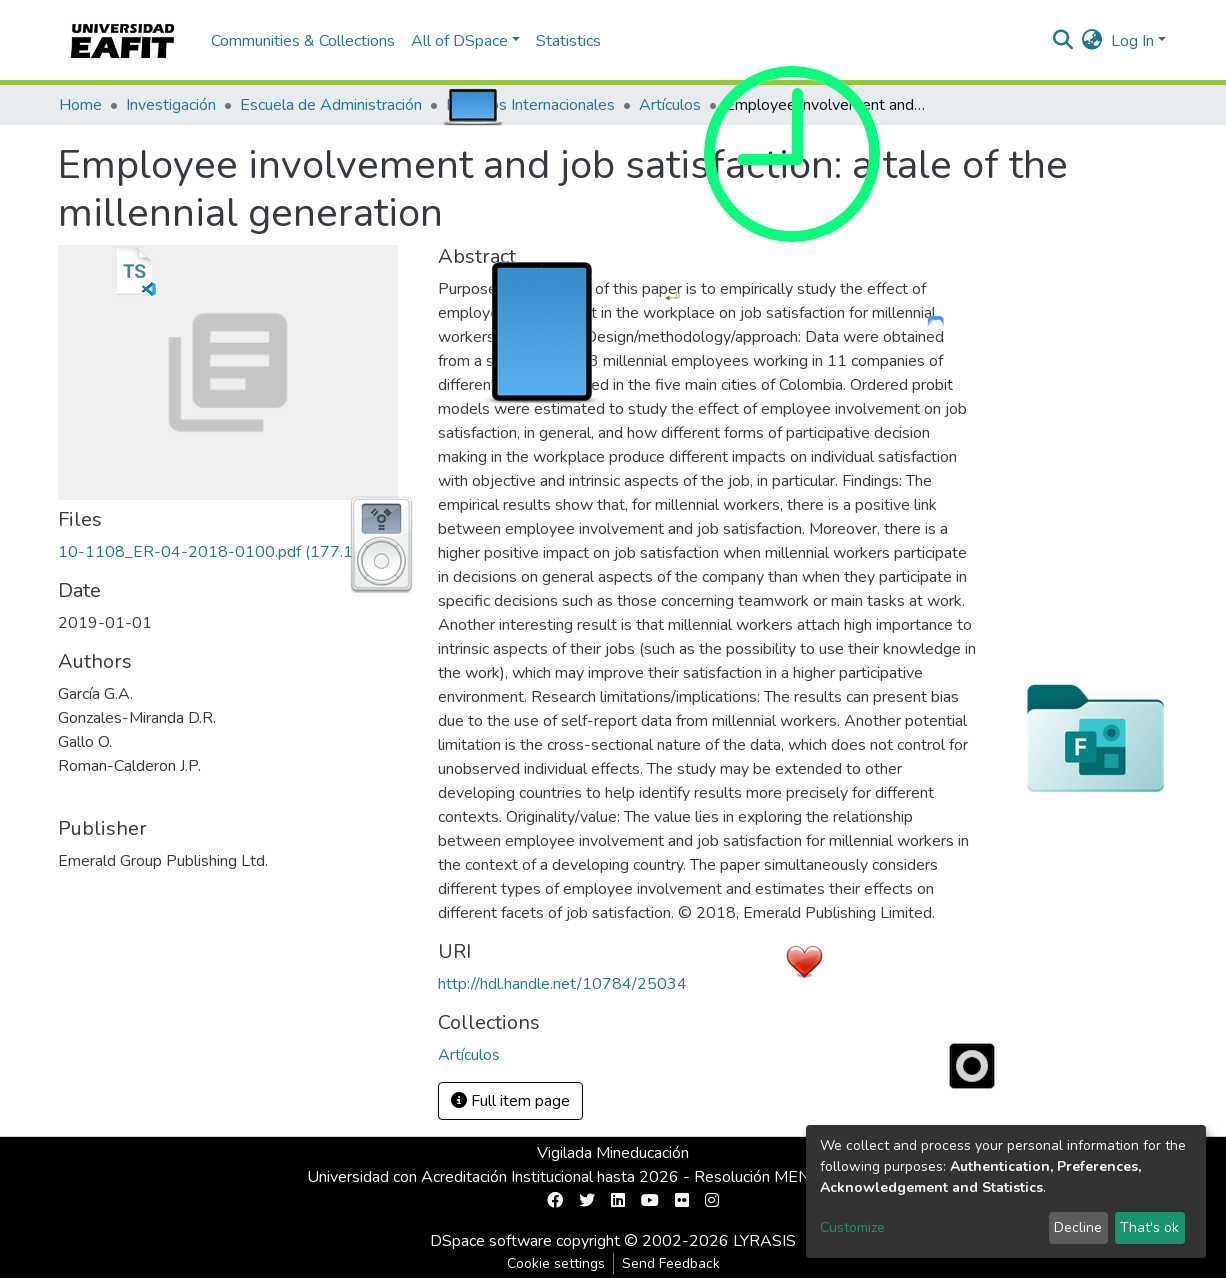 The width and height of the screenshot is (1226, 1278). Describe the element at coordinates (134, 271) in the screenshot. I see `typescript file associated with visual studio code` at that location.